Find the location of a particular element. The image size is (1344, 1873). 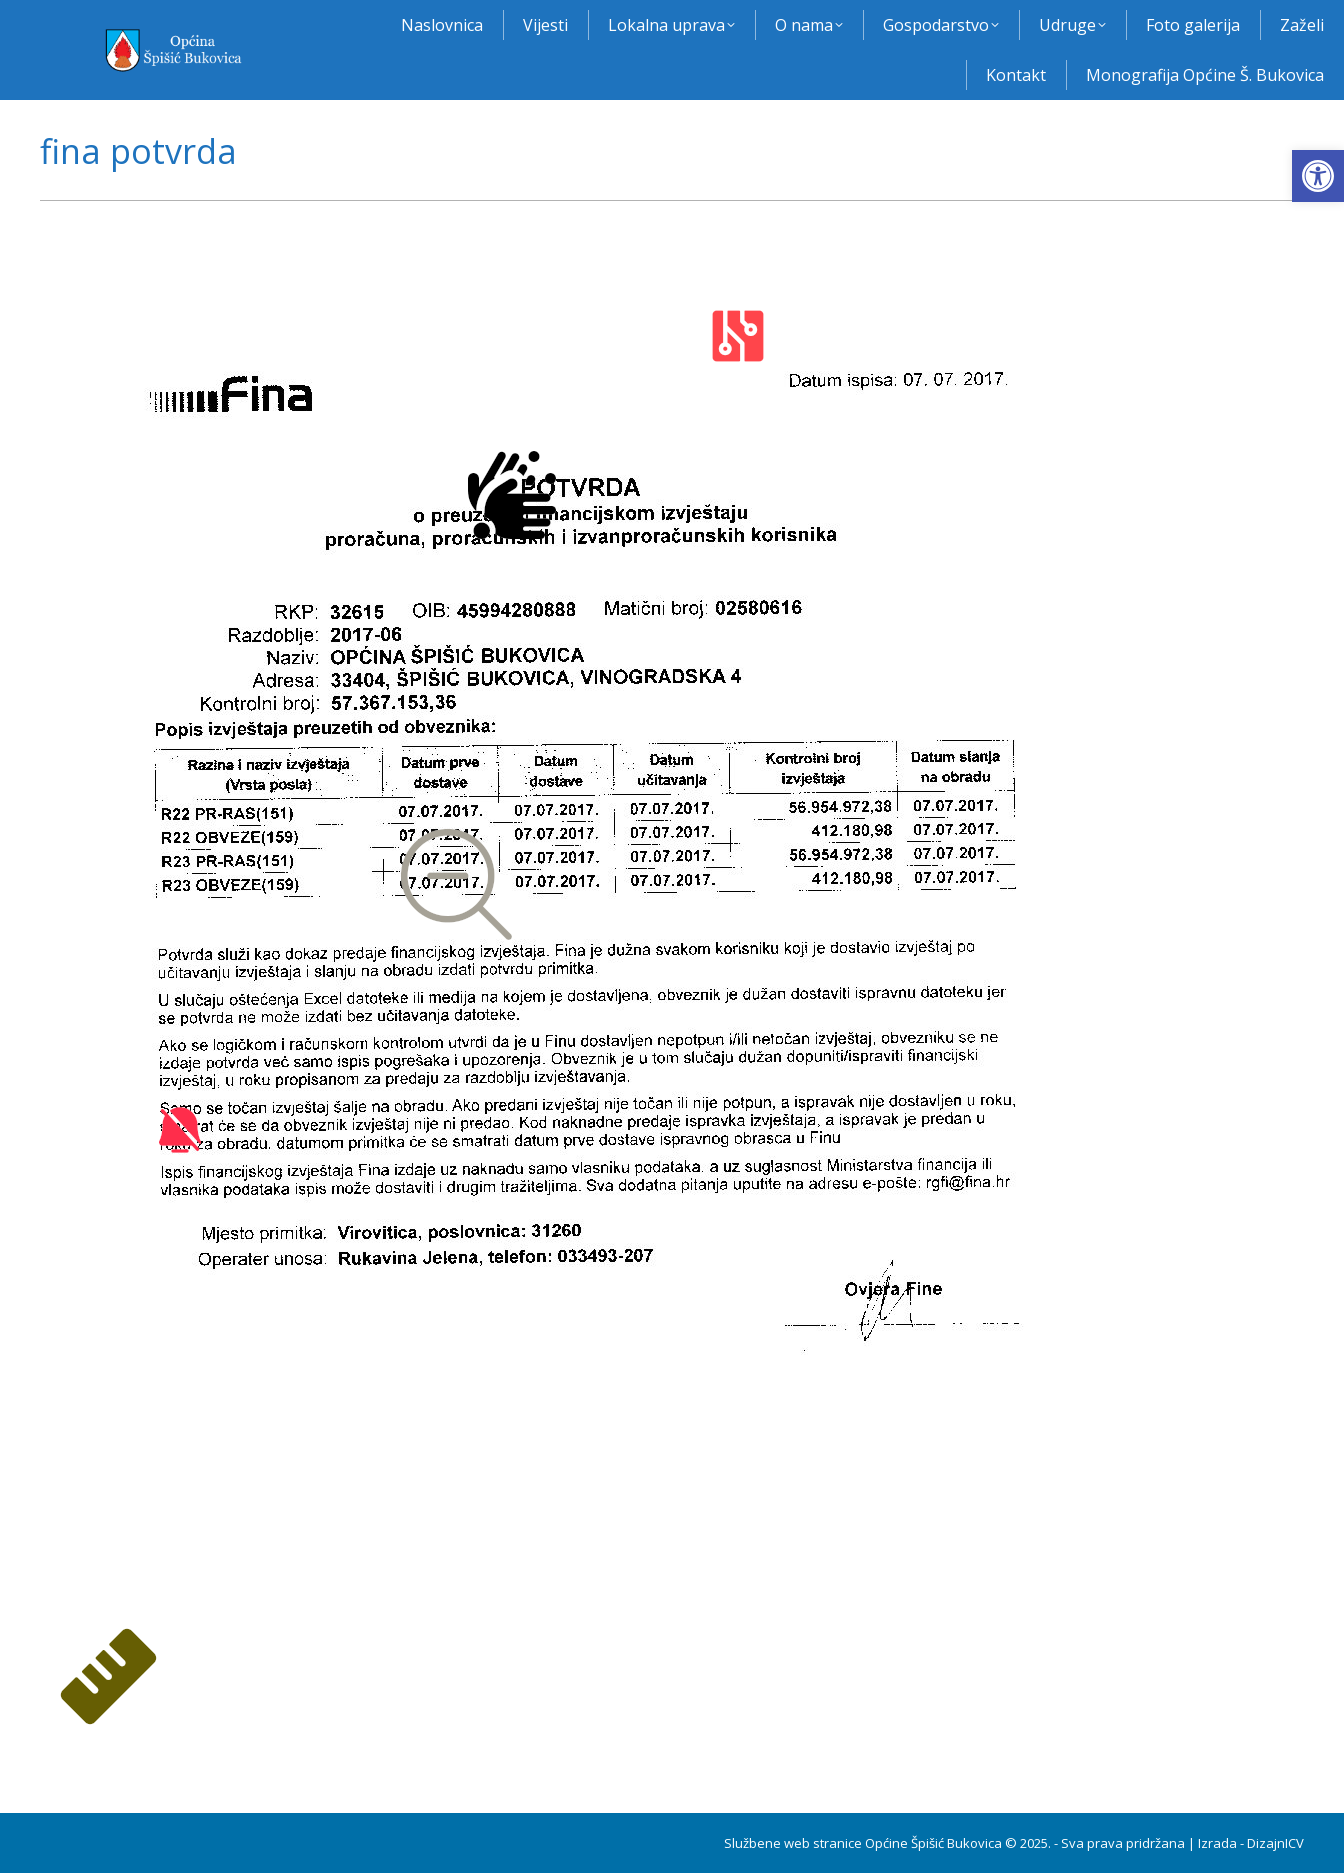

wash your hands reminder is located at coordinates (512, 495).